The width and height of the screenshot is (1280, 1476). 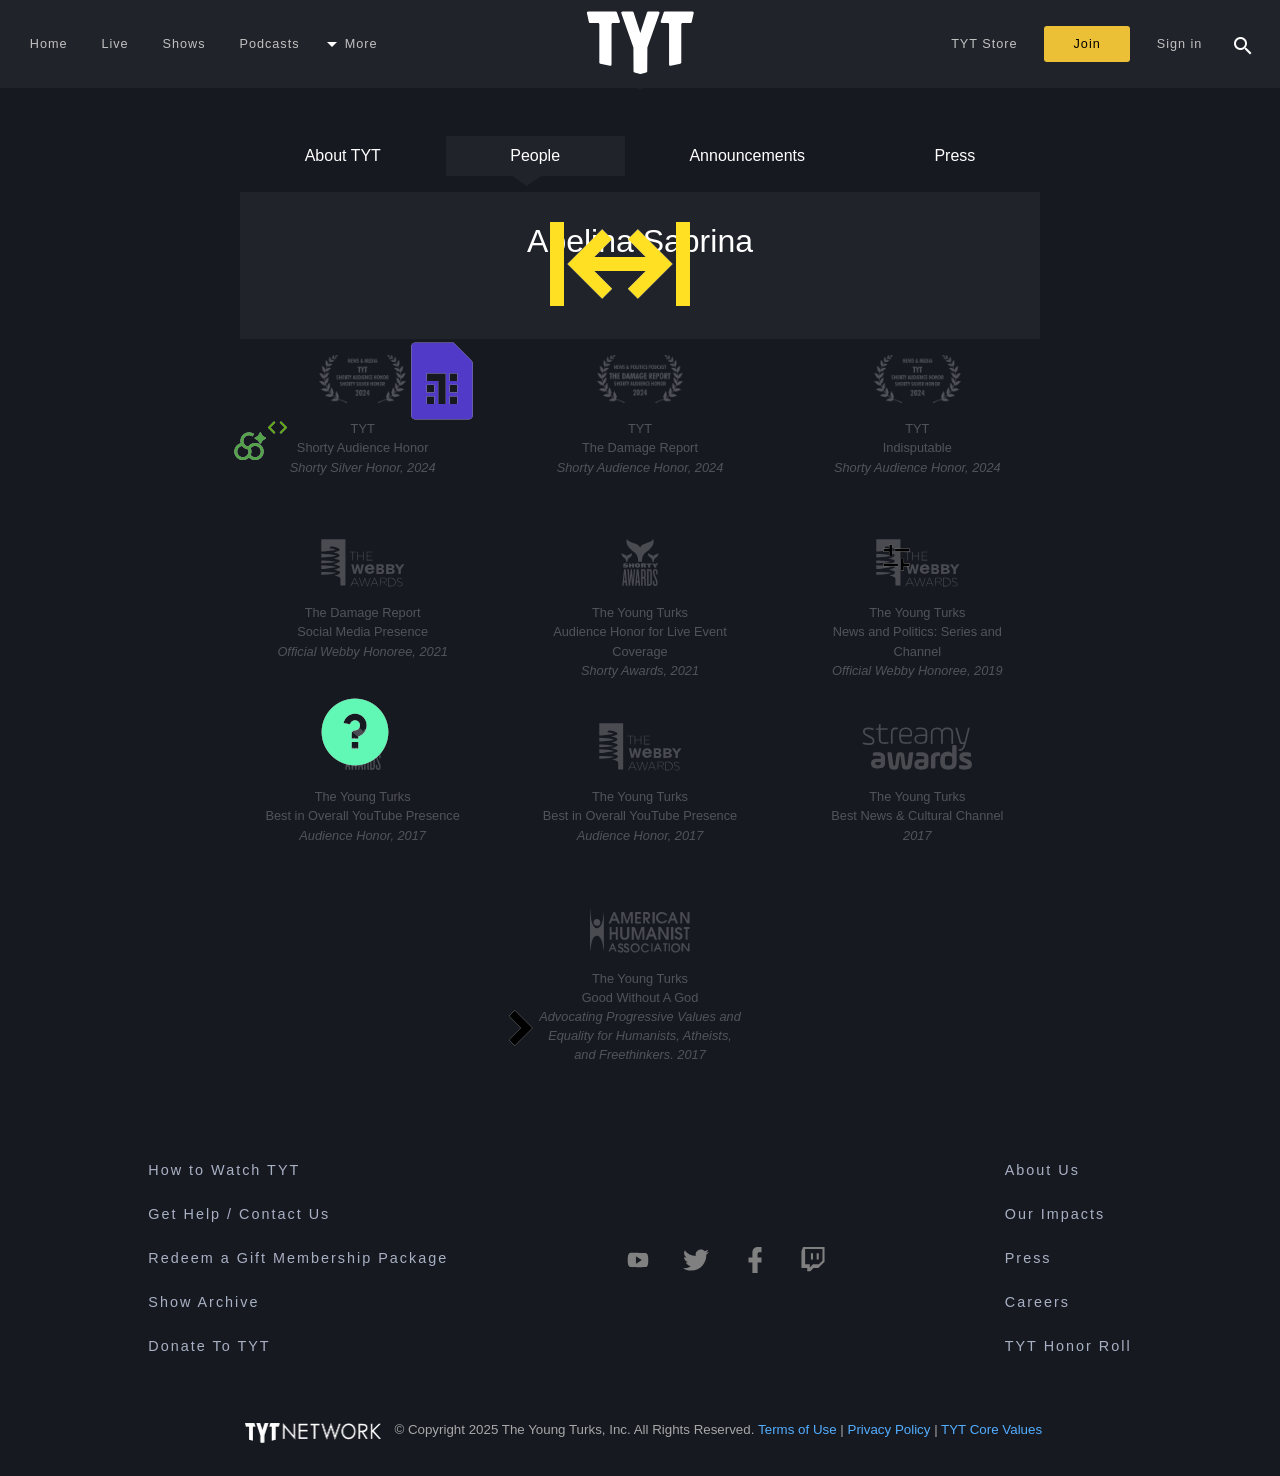 What do you see at coordinates (249, 448) in the screenshot?
I see `apply AI-powered color filters to an image` at bounding box center [249, 448].